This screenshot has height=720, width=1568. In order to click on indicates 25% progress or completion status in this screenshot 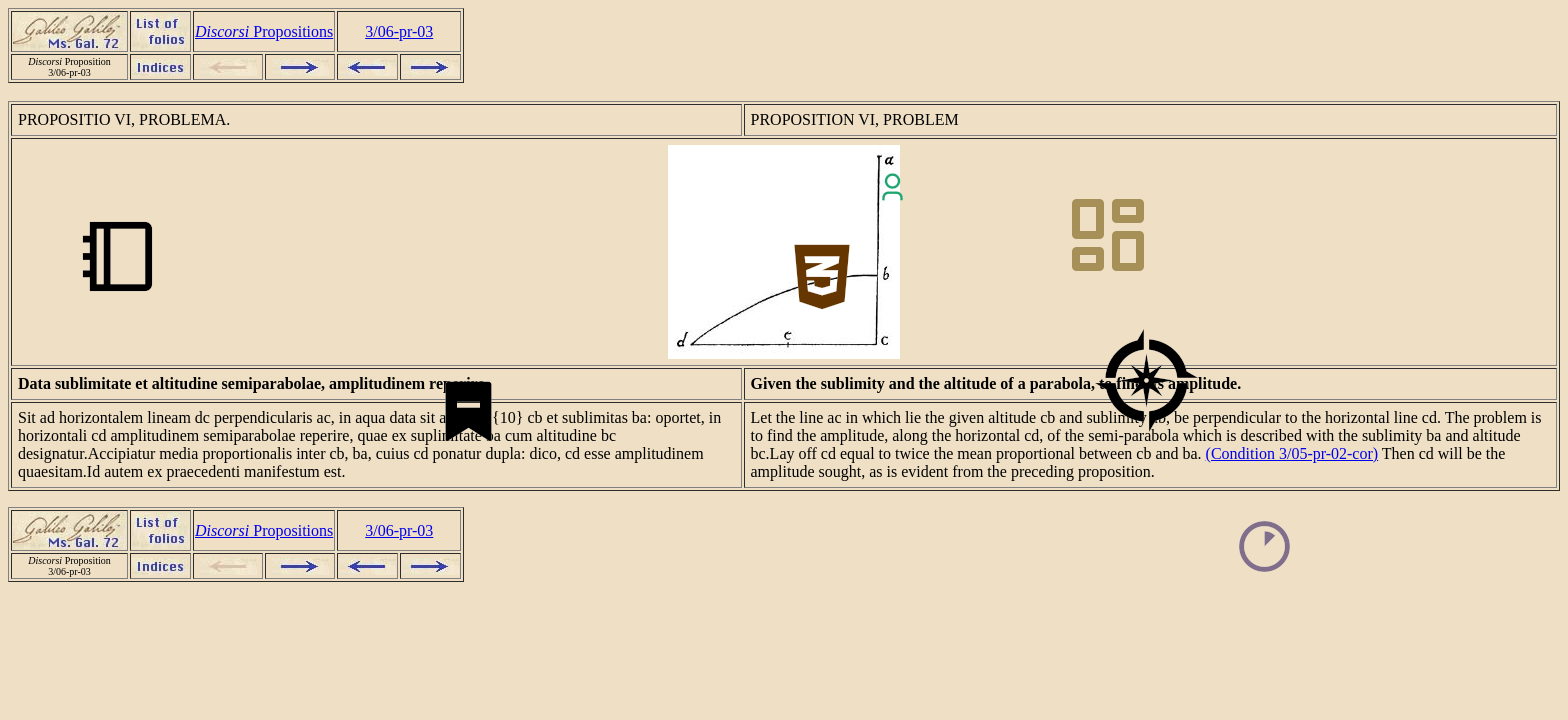, I will do `click(1264, 546)`.